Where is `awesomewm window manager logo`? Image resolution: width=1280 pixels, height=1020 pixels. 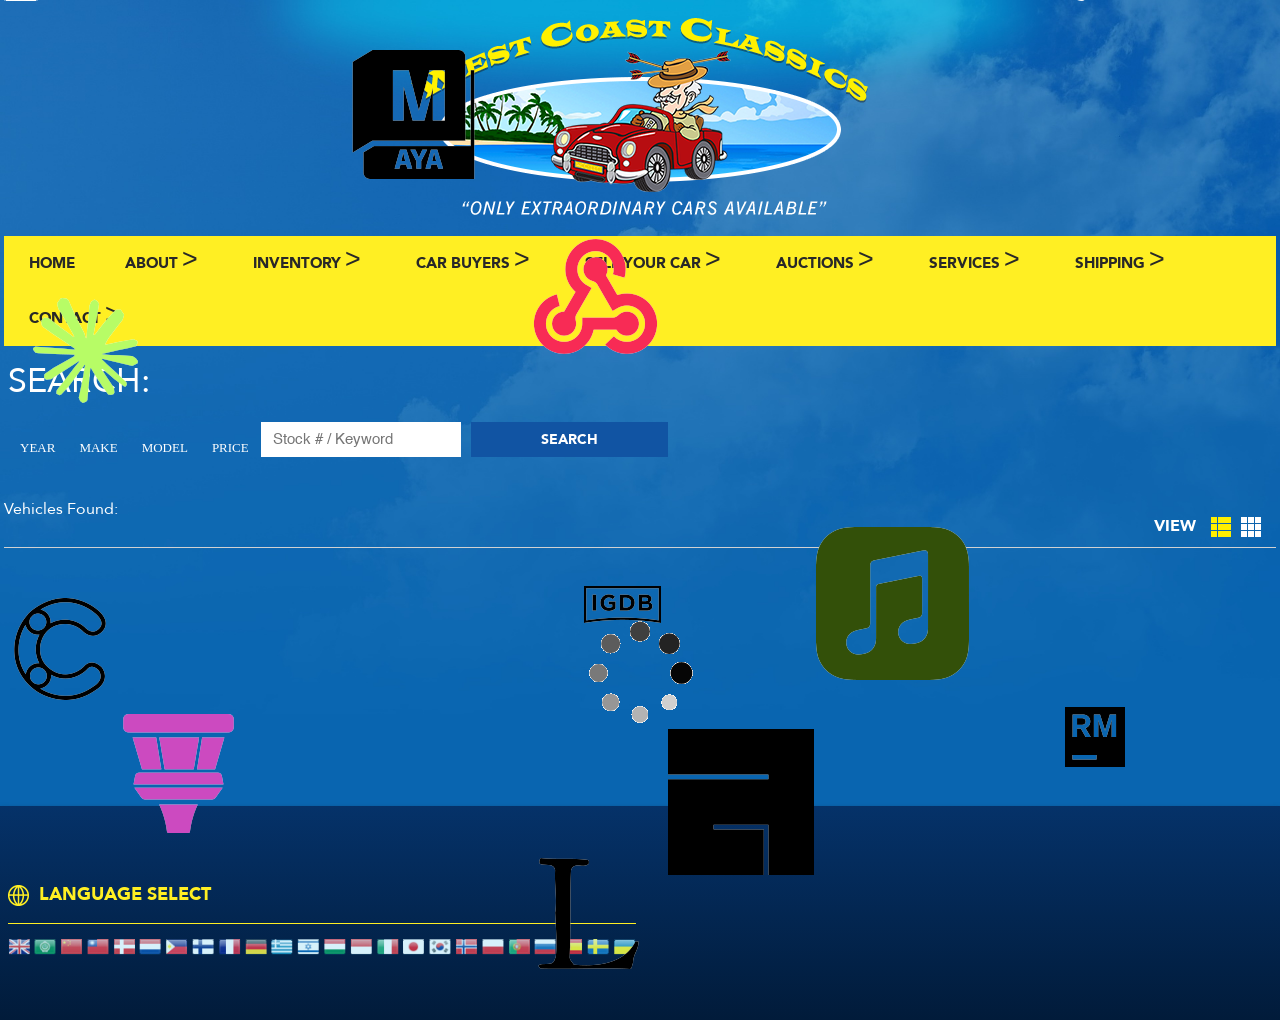
awesomewm window manager logo is located at coordinates (741, 802).